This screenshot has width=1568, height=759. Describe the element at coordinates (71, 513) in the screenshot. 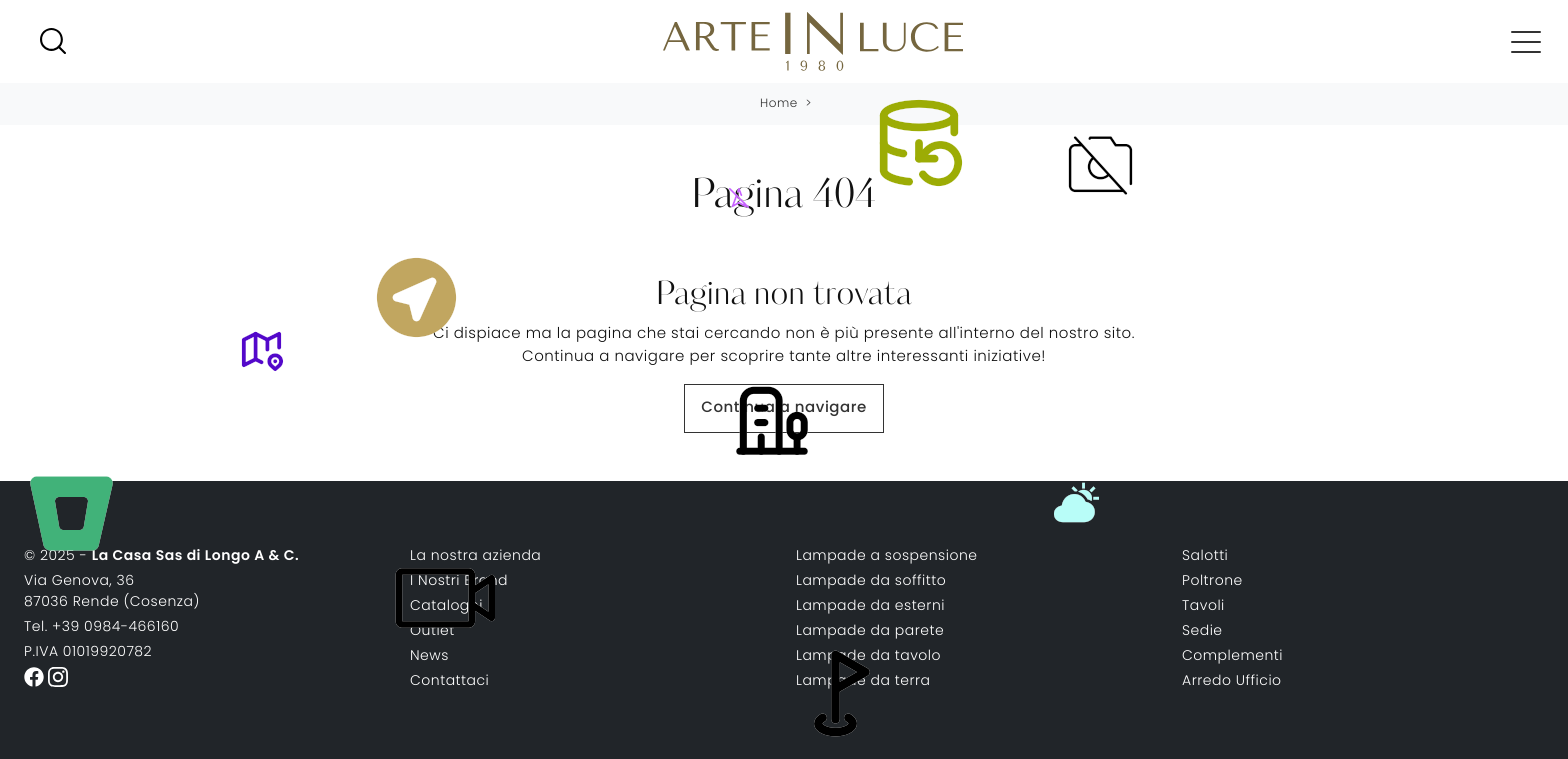

I see `open Bitbucket repository` at that location.